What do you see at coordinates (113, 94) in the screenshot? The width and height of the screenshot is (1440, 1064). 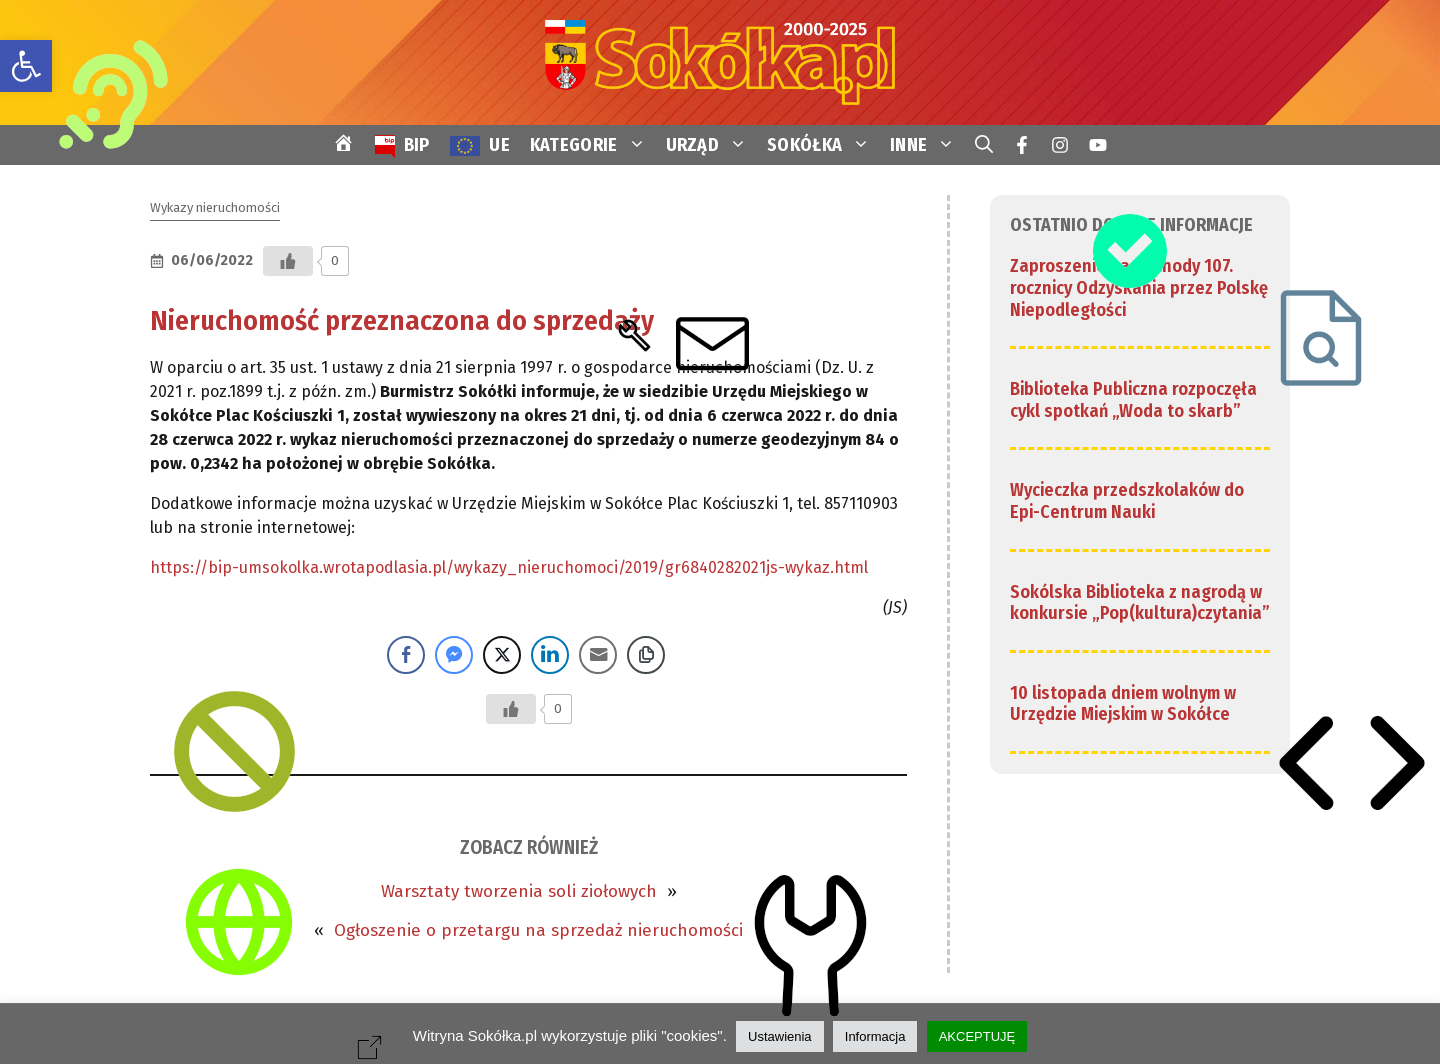 I see `indicates assistive listening systems available` at bounding box center [113, 94].